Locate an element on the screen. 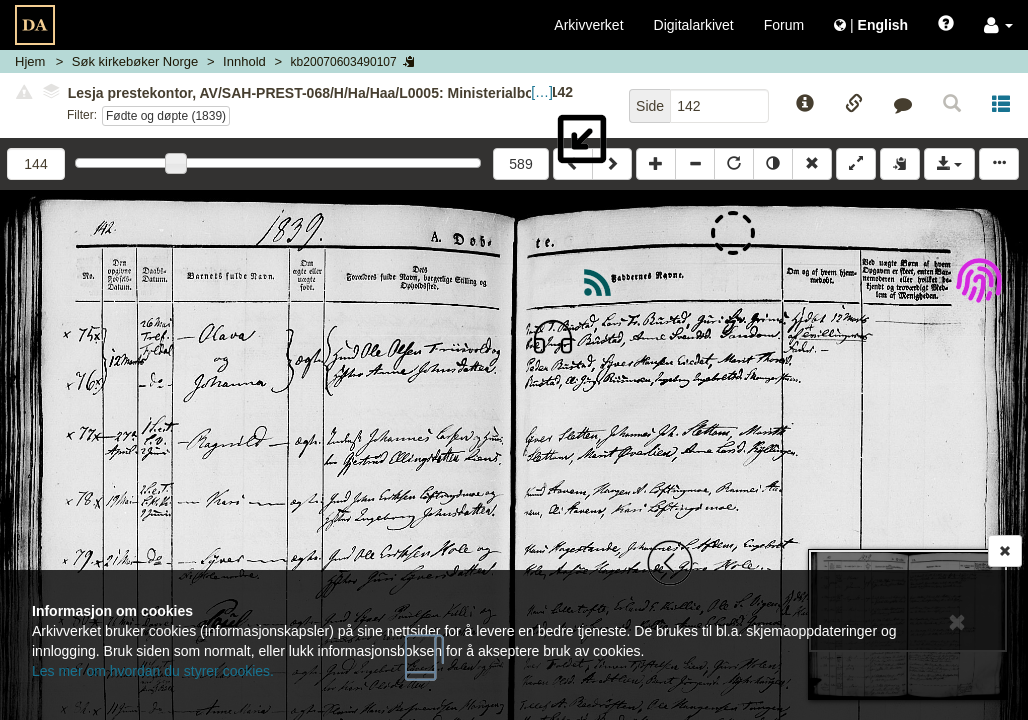 This screenshot has height=720, width=1028. navigate to bottom-left corner is located at coordinates (582, 139).